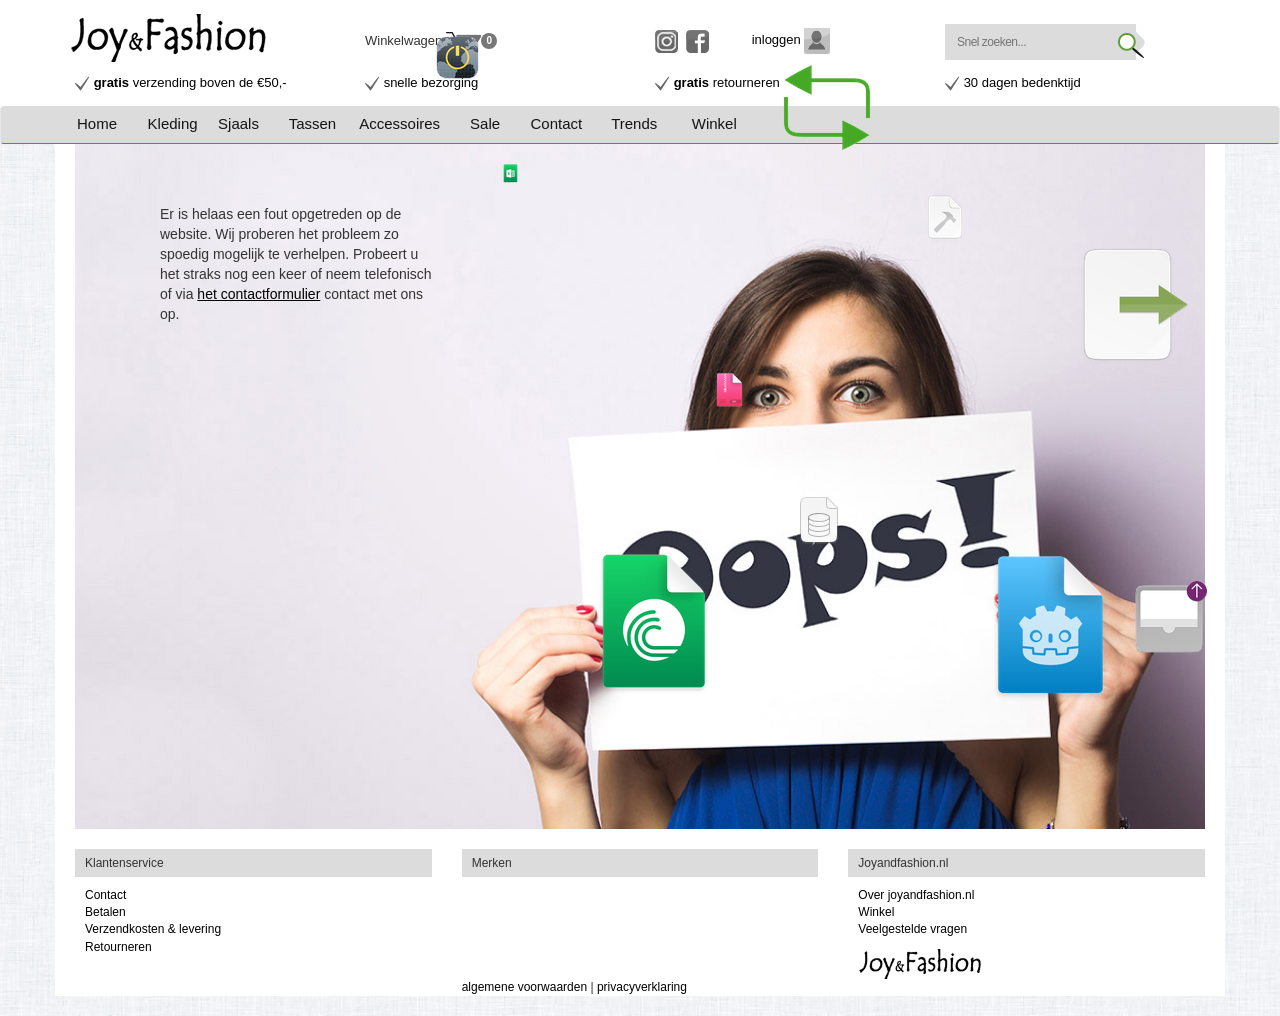  I want to click on configure wake-on-lan network settings, so click(457, 57).